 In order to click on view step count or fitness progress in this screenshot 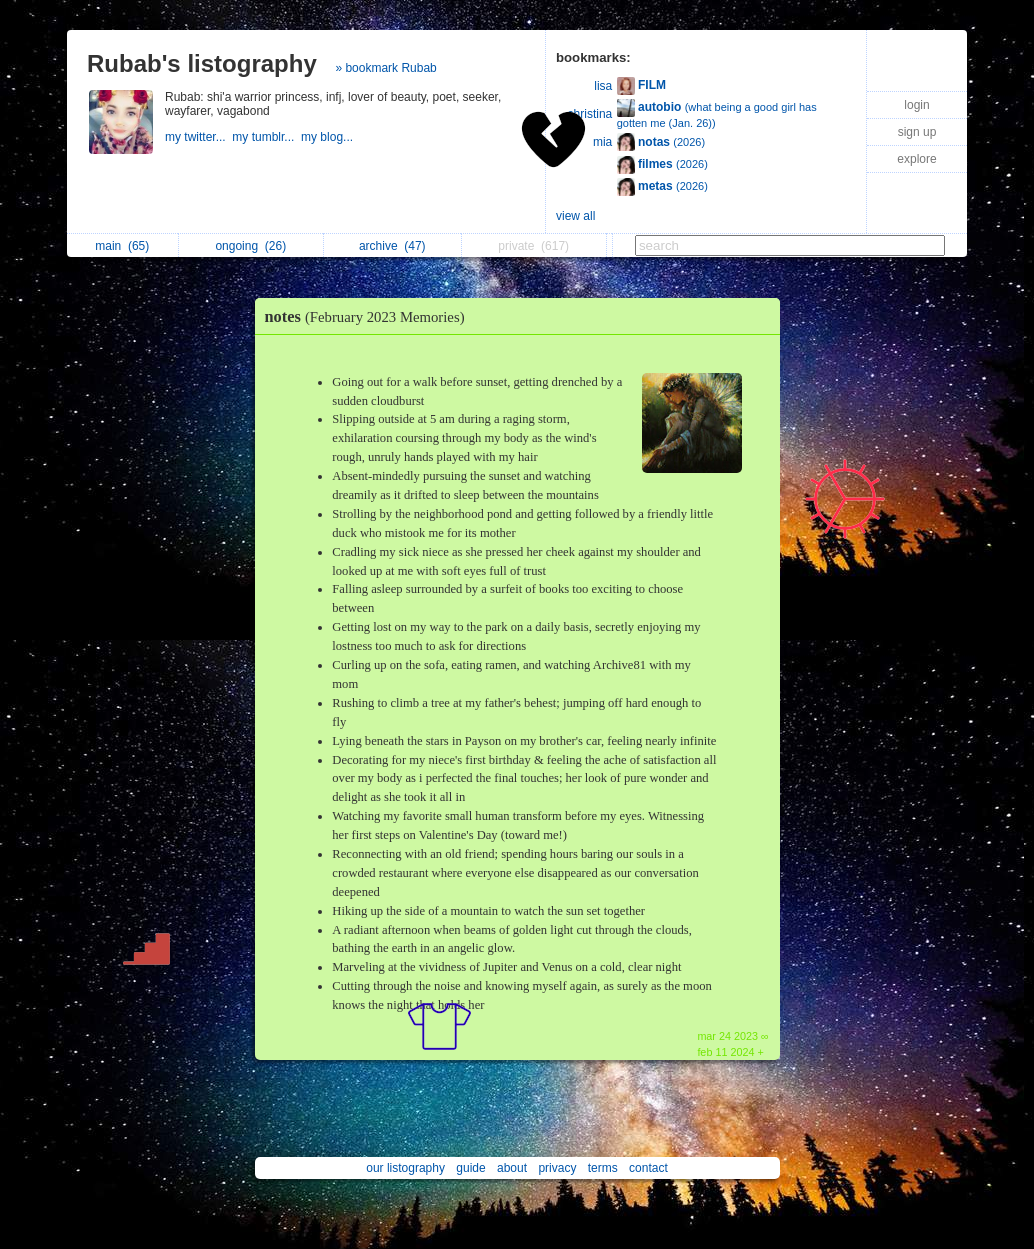, I will do `click(148, 949)`.